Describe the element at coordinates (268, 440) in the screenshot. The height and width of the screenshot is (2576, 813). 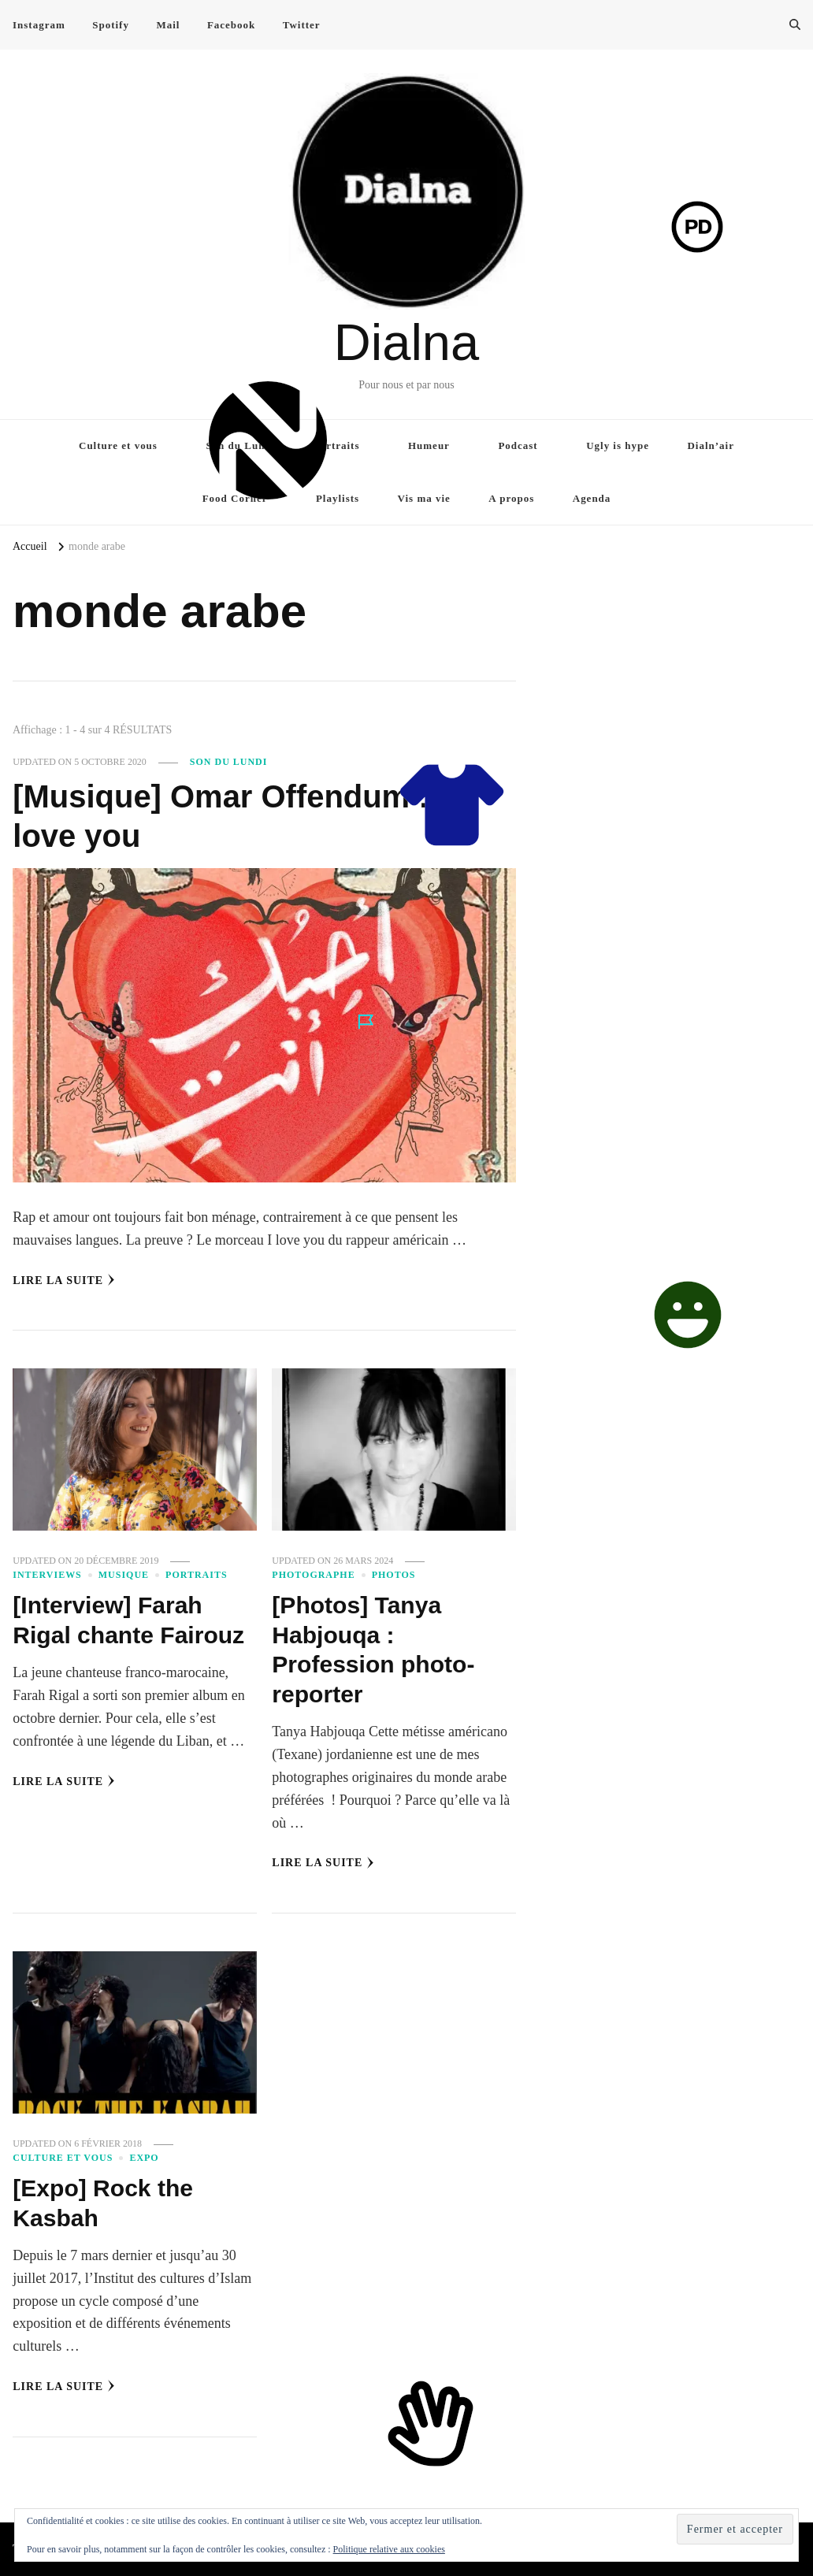
I see `novu notification infrastructure logo` at that location.